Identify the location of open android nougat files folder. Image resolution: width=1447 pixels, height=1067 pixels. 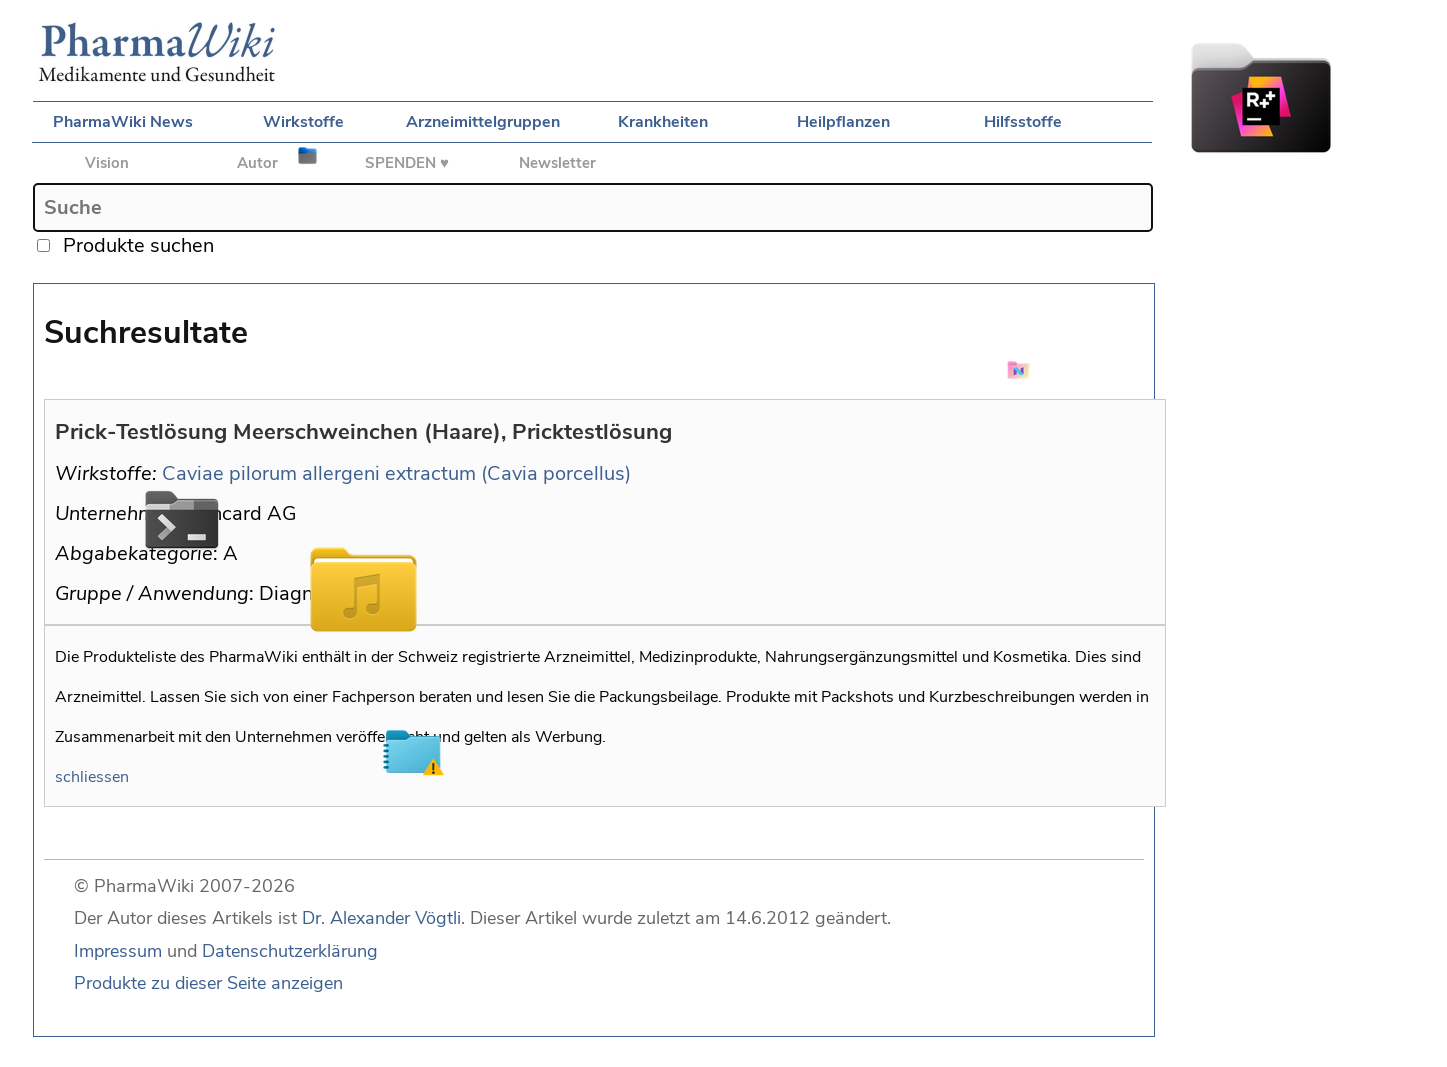
(1018, 370).